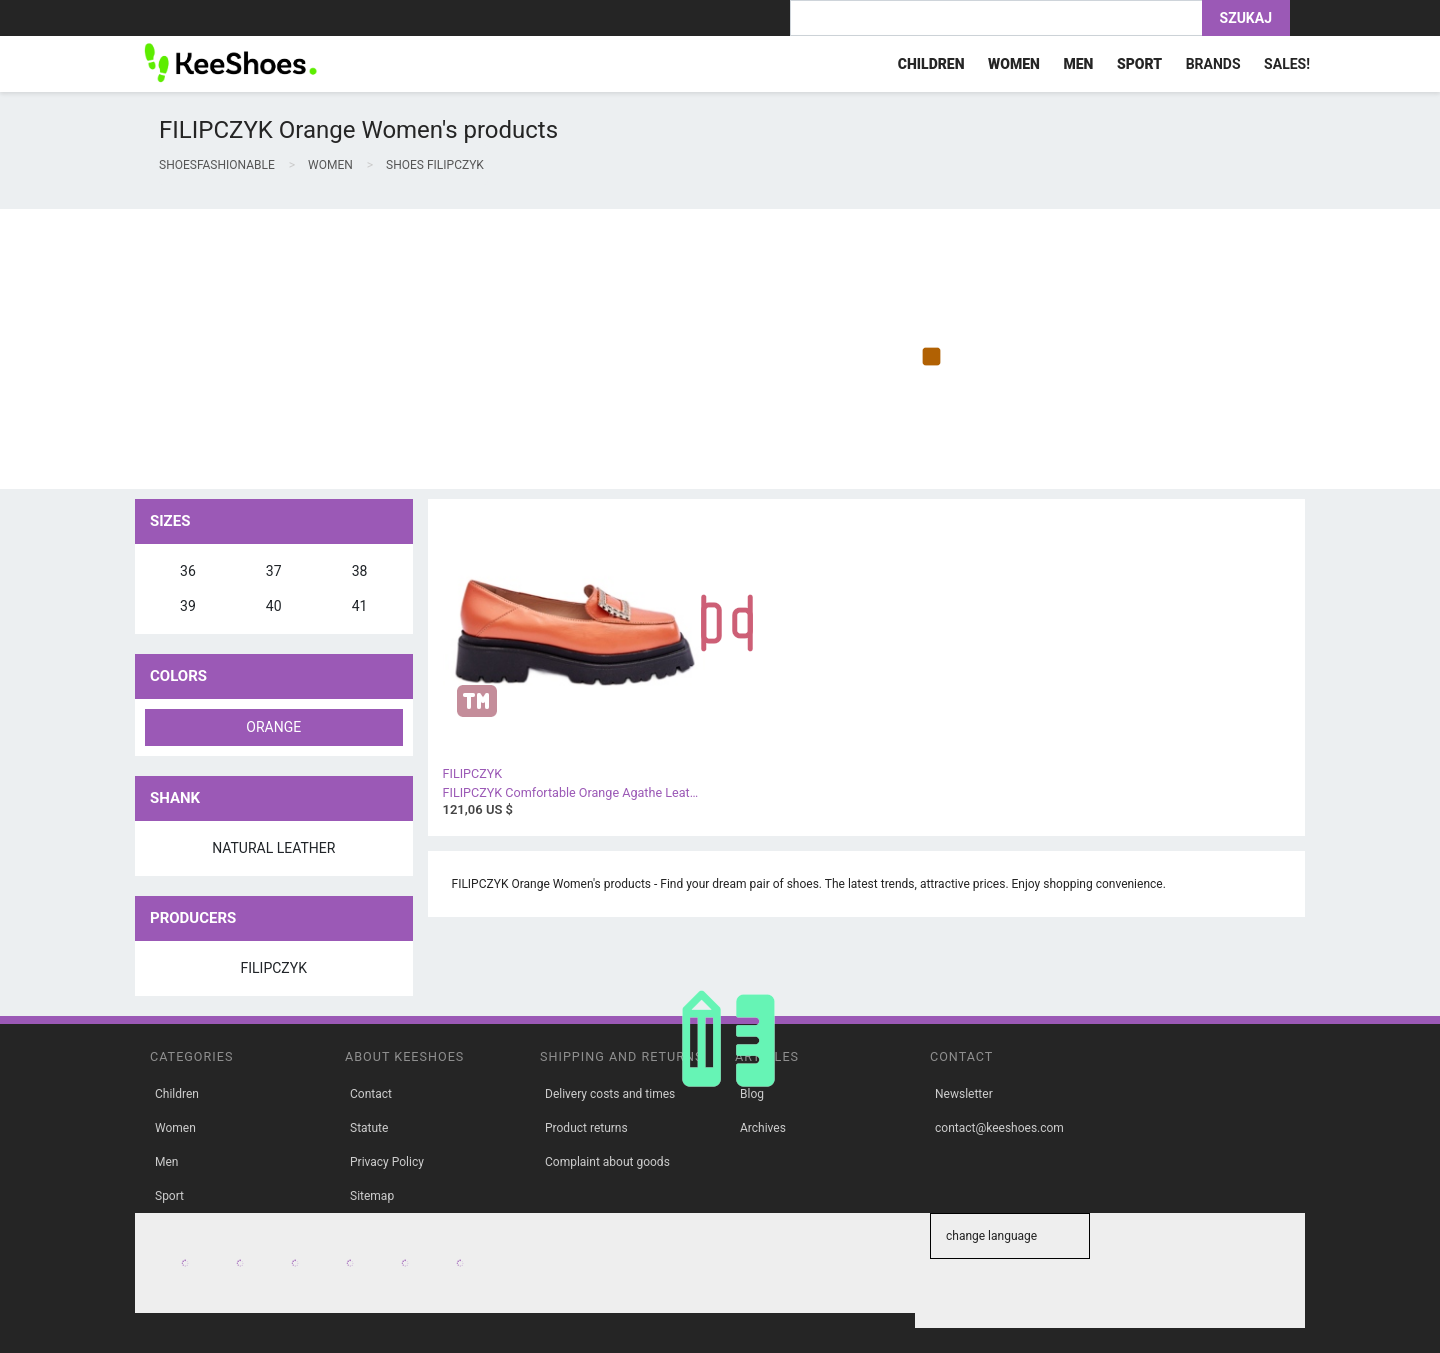 The image size is (1440, 1353). Describe the element at coordinates (727, 623) in the screenshot. I see `distribute elements with equal horizontal spacing` at that location.